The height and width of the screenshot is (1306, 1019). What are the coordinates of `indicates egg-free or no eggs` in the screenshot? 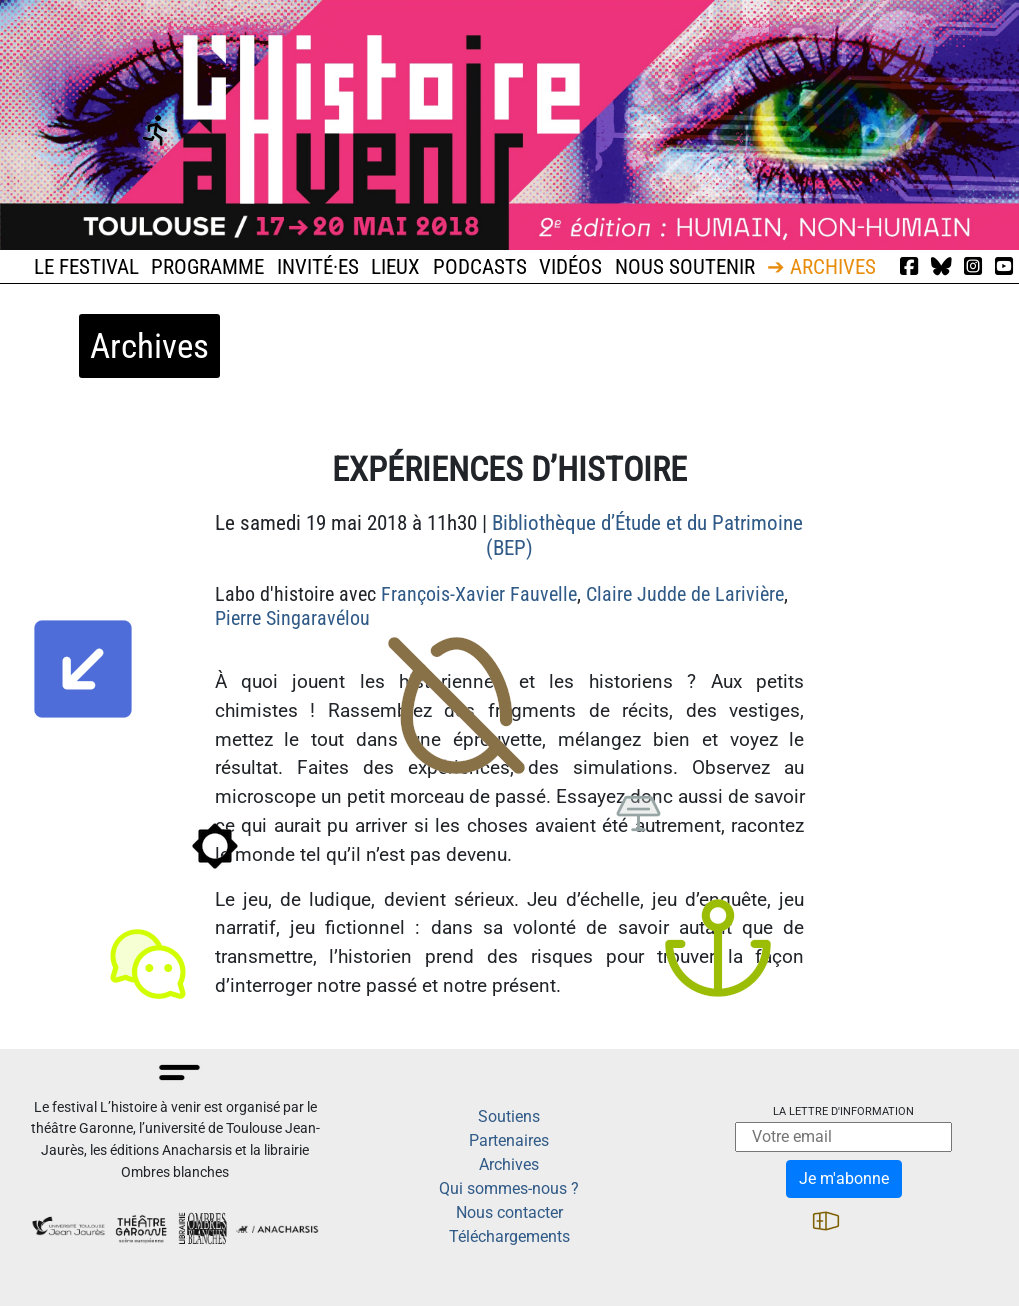 It's located at (456, 705).